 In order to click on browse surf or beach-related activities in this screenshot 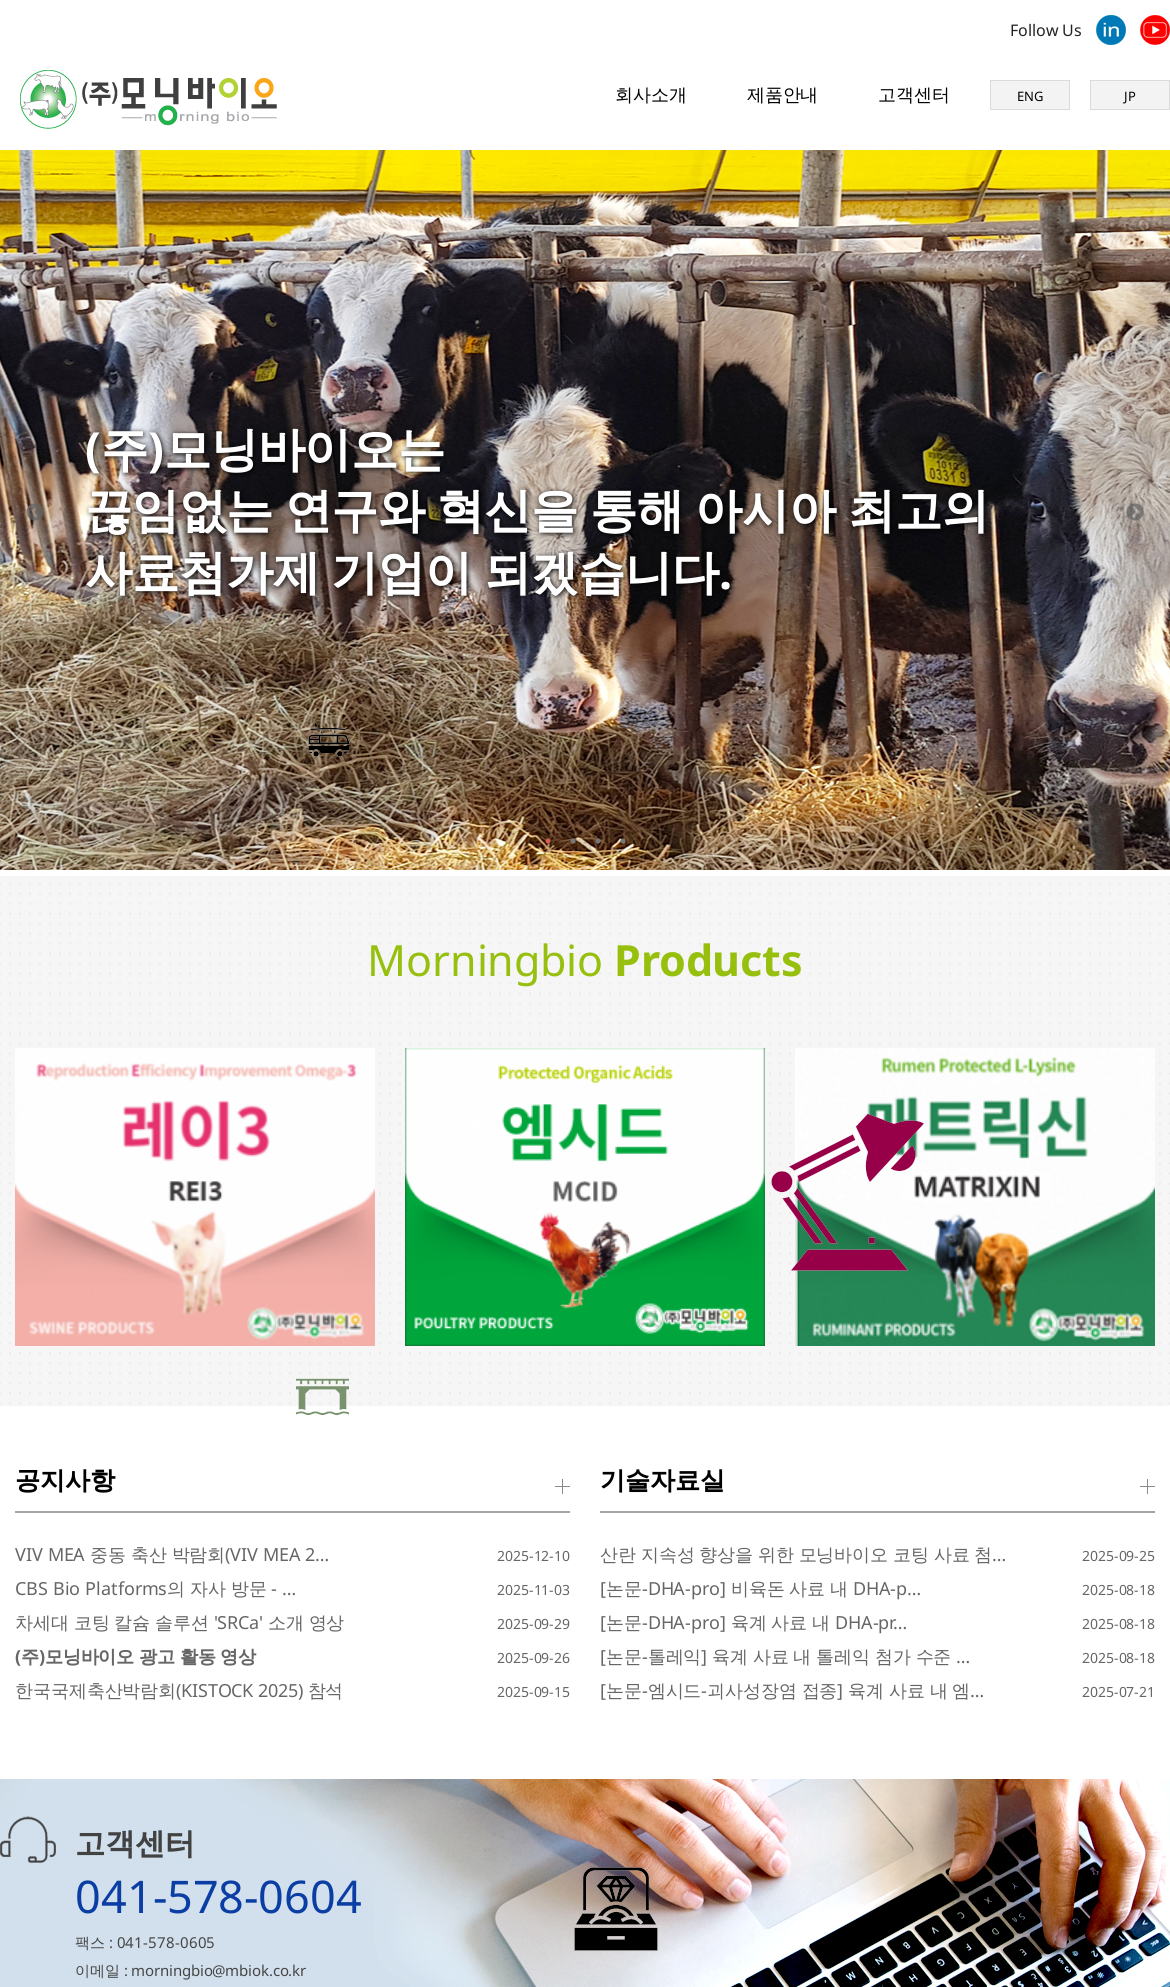, I will do `click(329, 738)`.